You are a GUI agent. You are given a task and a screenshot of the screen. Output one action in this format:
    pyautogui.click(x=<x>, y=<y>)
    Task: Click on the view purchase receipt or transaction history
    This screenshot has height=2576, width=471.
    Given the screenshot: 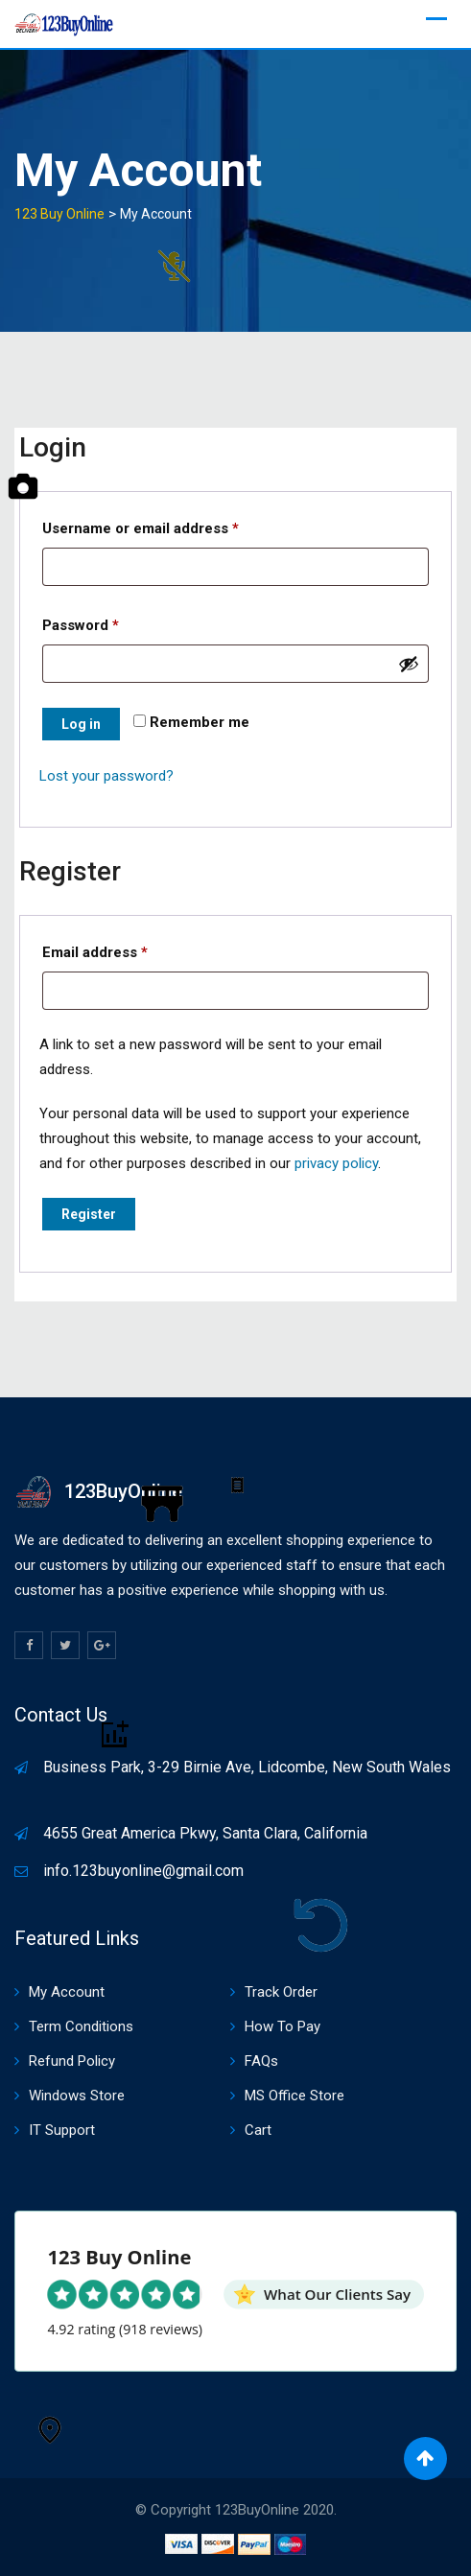 What is the action you would take?
    pyautogui.click(x=237, y=1485)
    